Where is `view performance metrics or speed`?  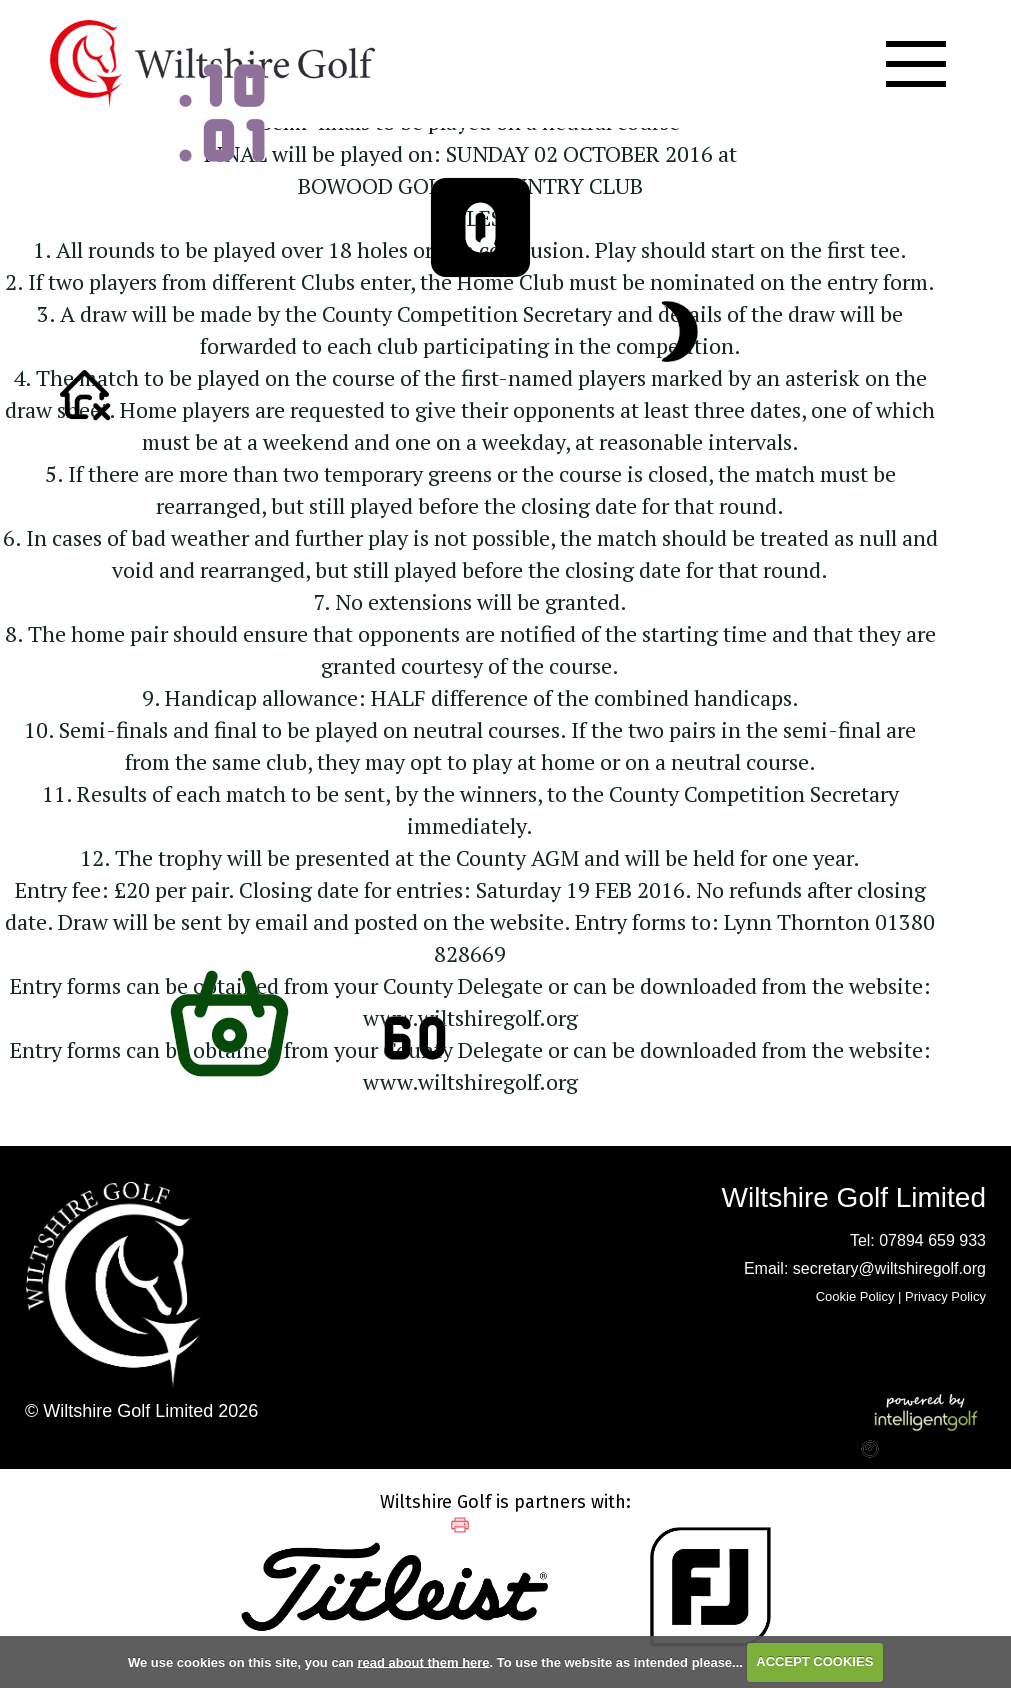
view performance metrics or speed is located at coordinates (870, 1449).